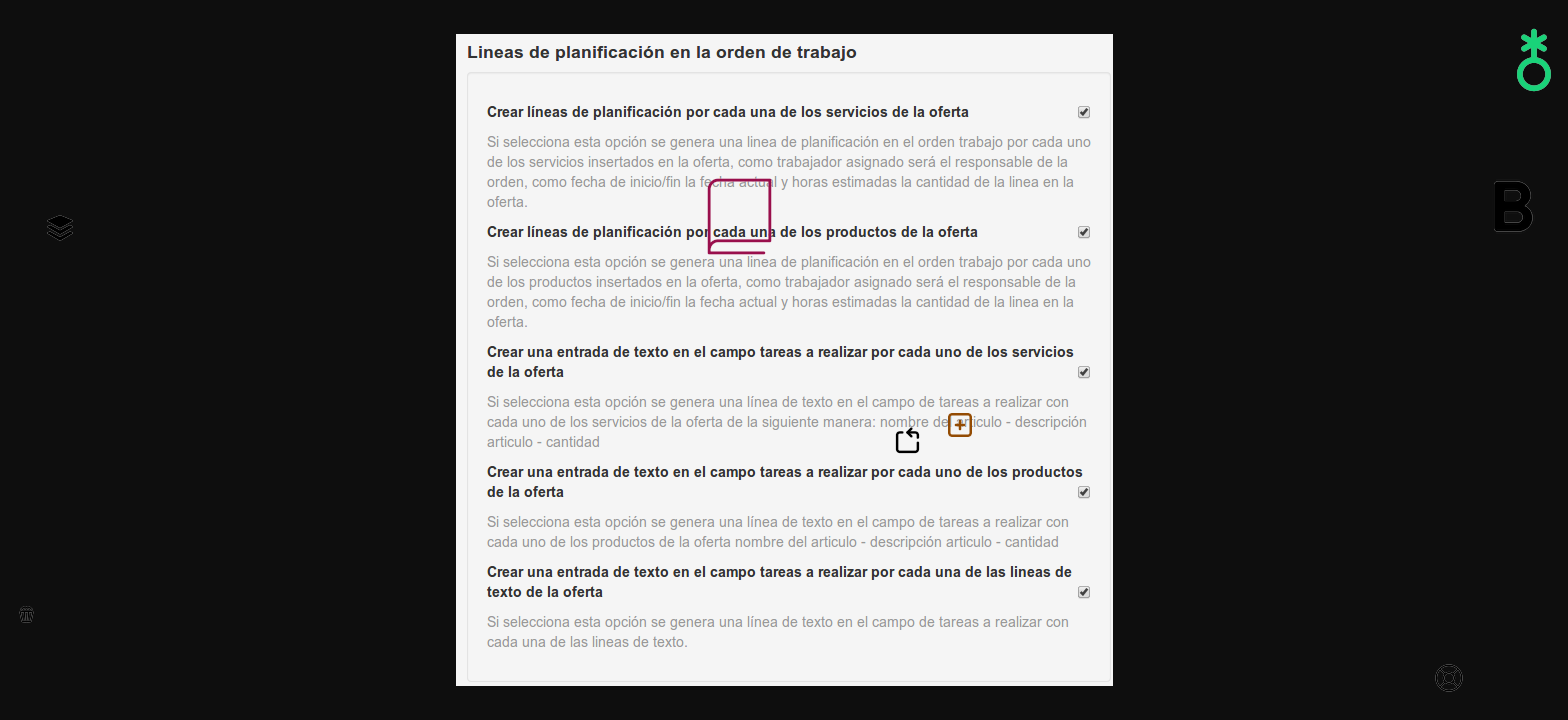  I want to click on rotate image or content counter-clockwise, so click(907, 441).